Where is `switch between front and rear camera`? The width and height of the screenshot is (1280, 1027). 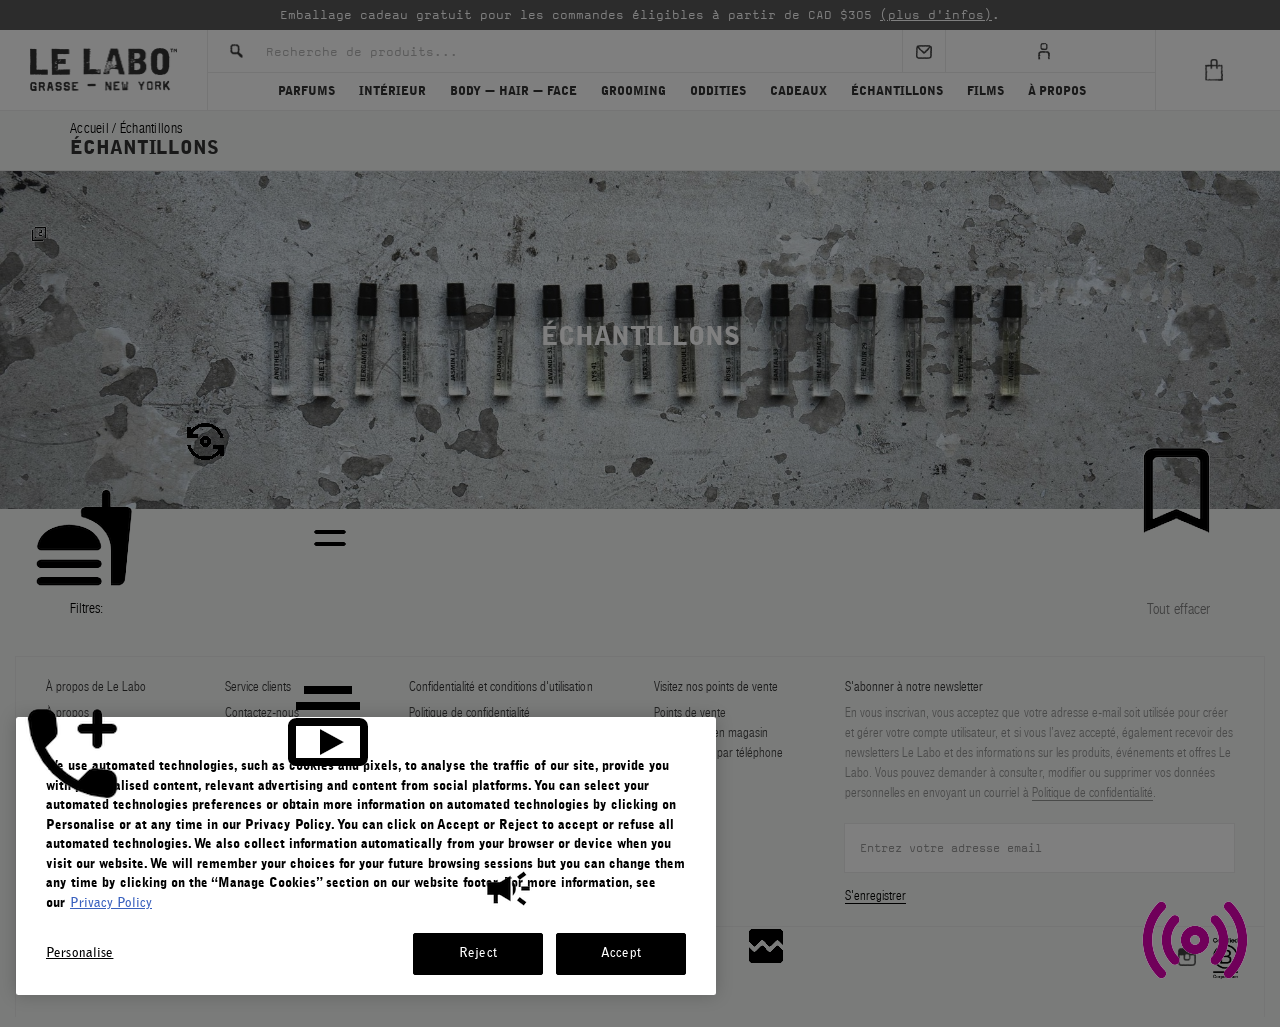
switch between front and rear camera is located at coordinates (205, 441).